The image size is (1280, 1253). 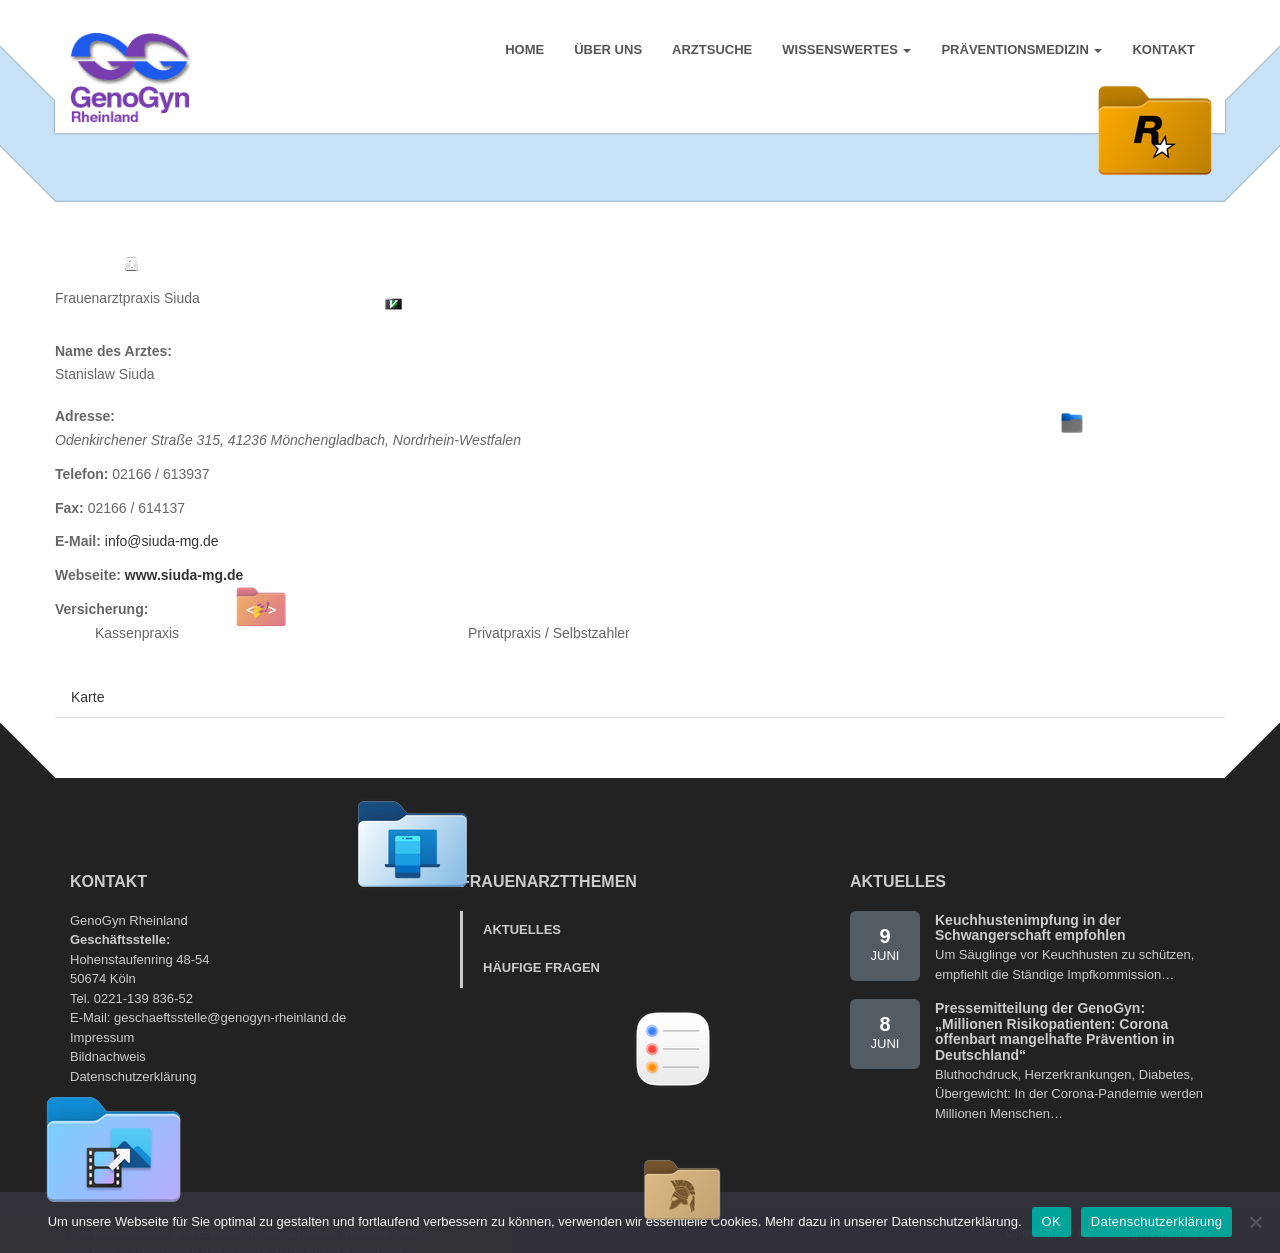 What do you see at coordinates (261, 608) in the screenshot?
I see `folder containing styled-components files` at bounding box center [261, 608].